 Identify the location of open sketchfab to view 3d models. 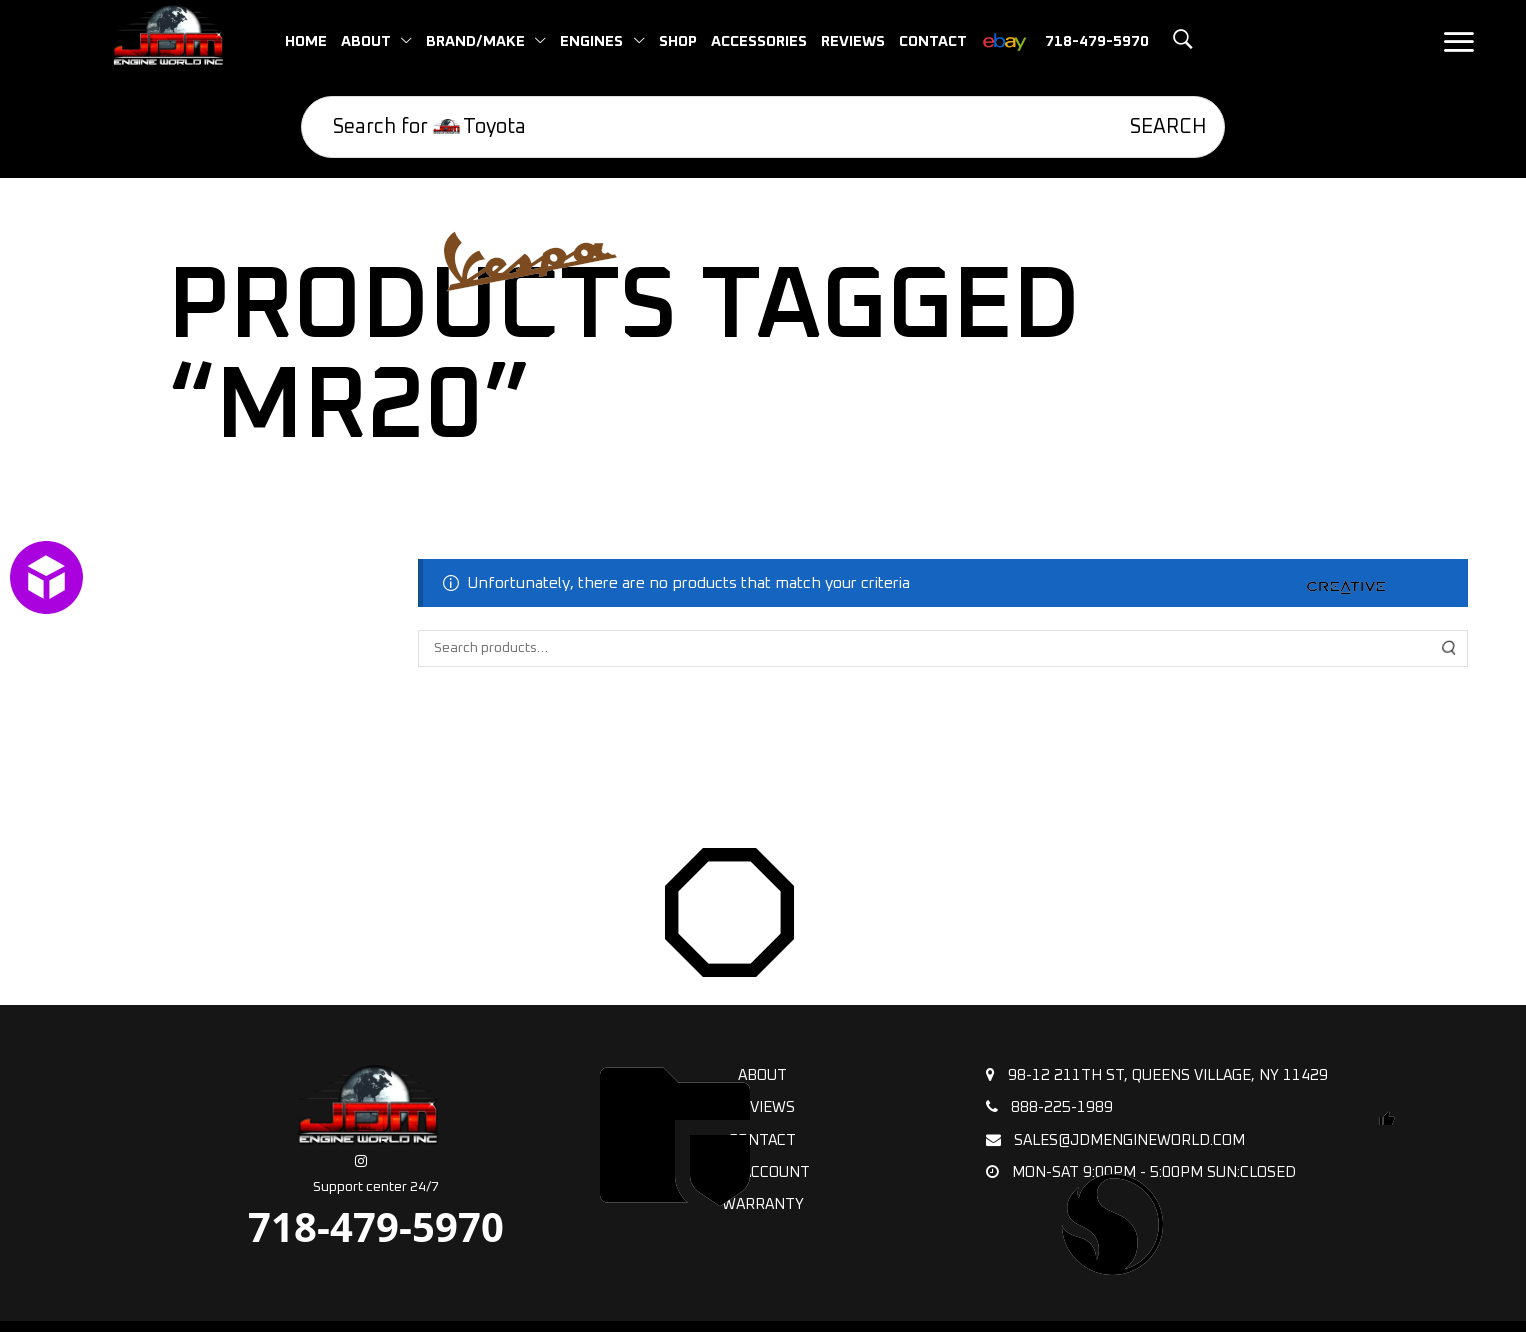
(46, 577).